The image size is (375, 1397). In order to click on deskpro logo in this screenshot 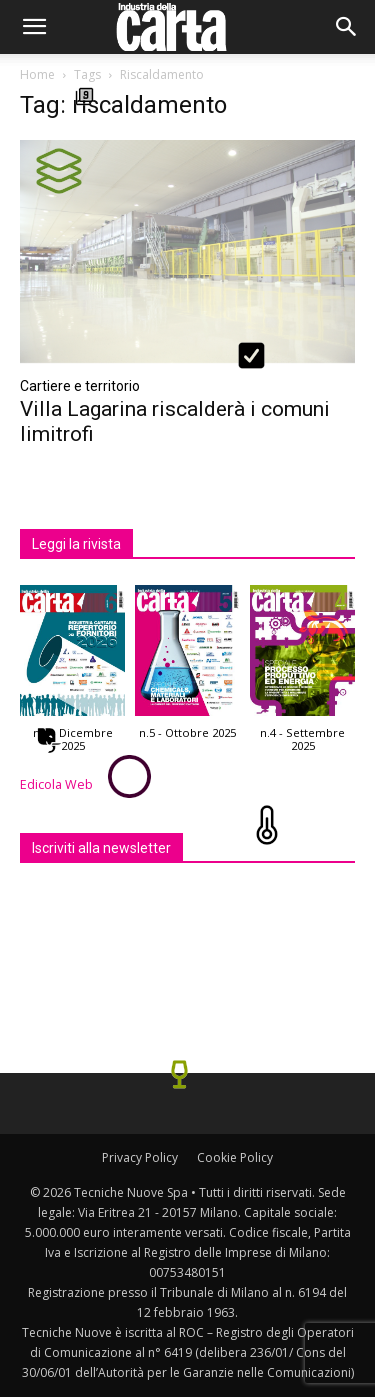, I will do `click(49, 740)`.